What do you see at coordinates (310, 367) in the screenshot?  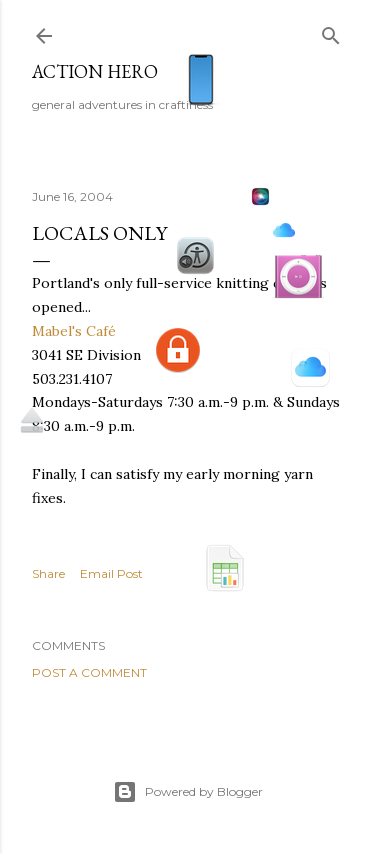 I see `open iCloud Drive folder` at bounding box center [310, 367].